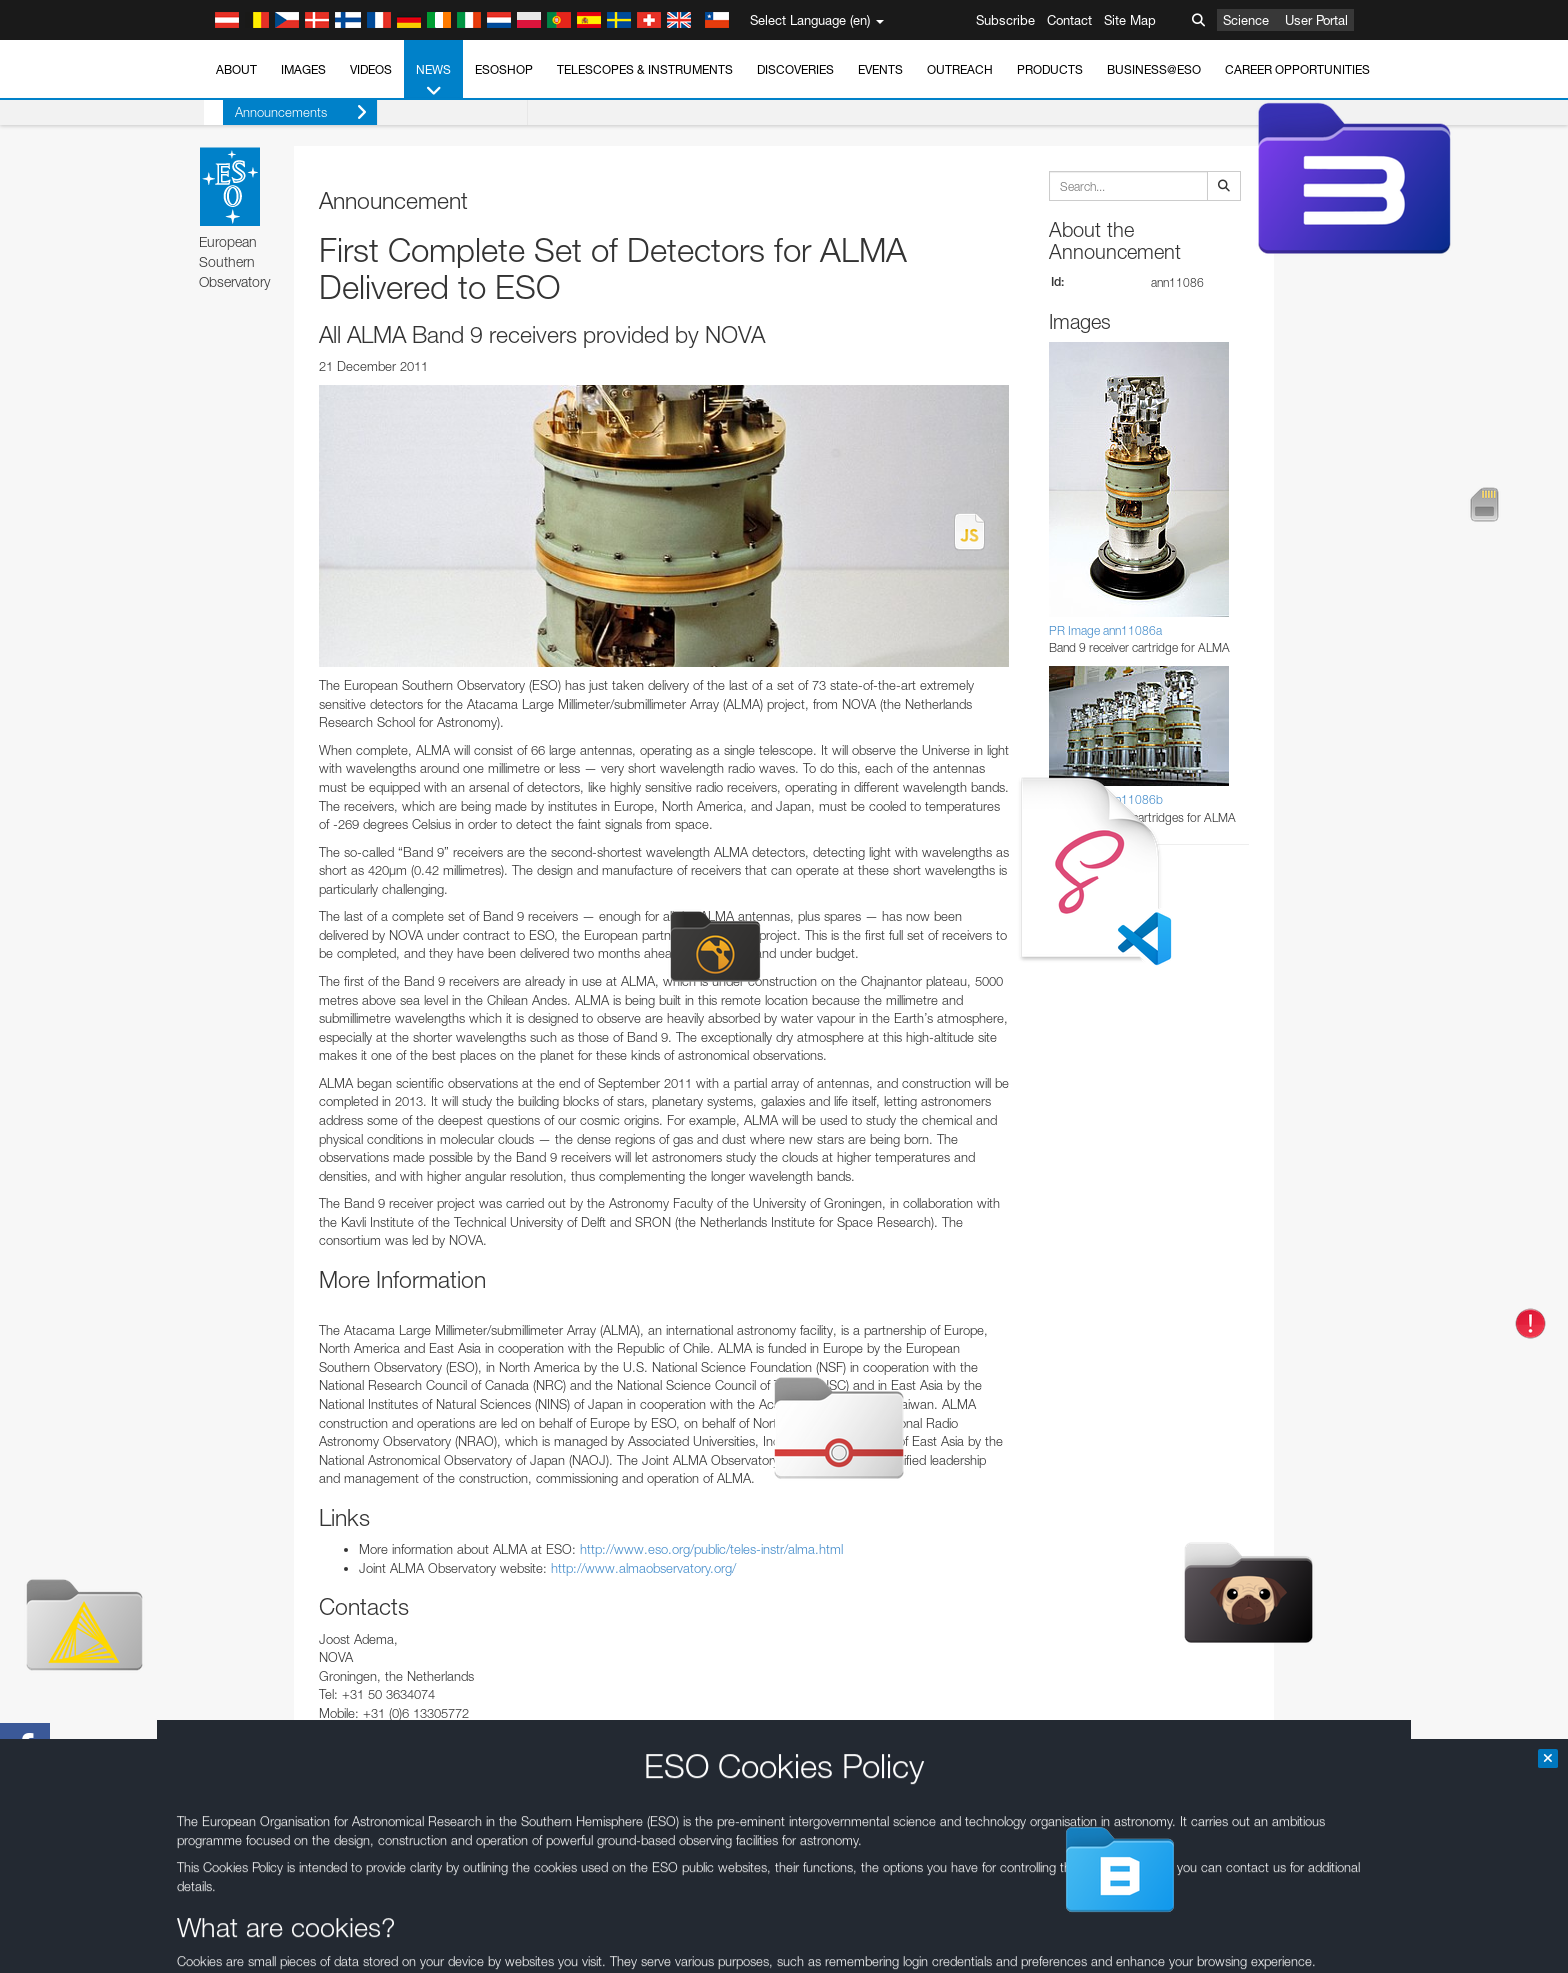 The image size is (1568, 1973). I want to click on open pokémon premier ball themed folder, so click(838, 1431).